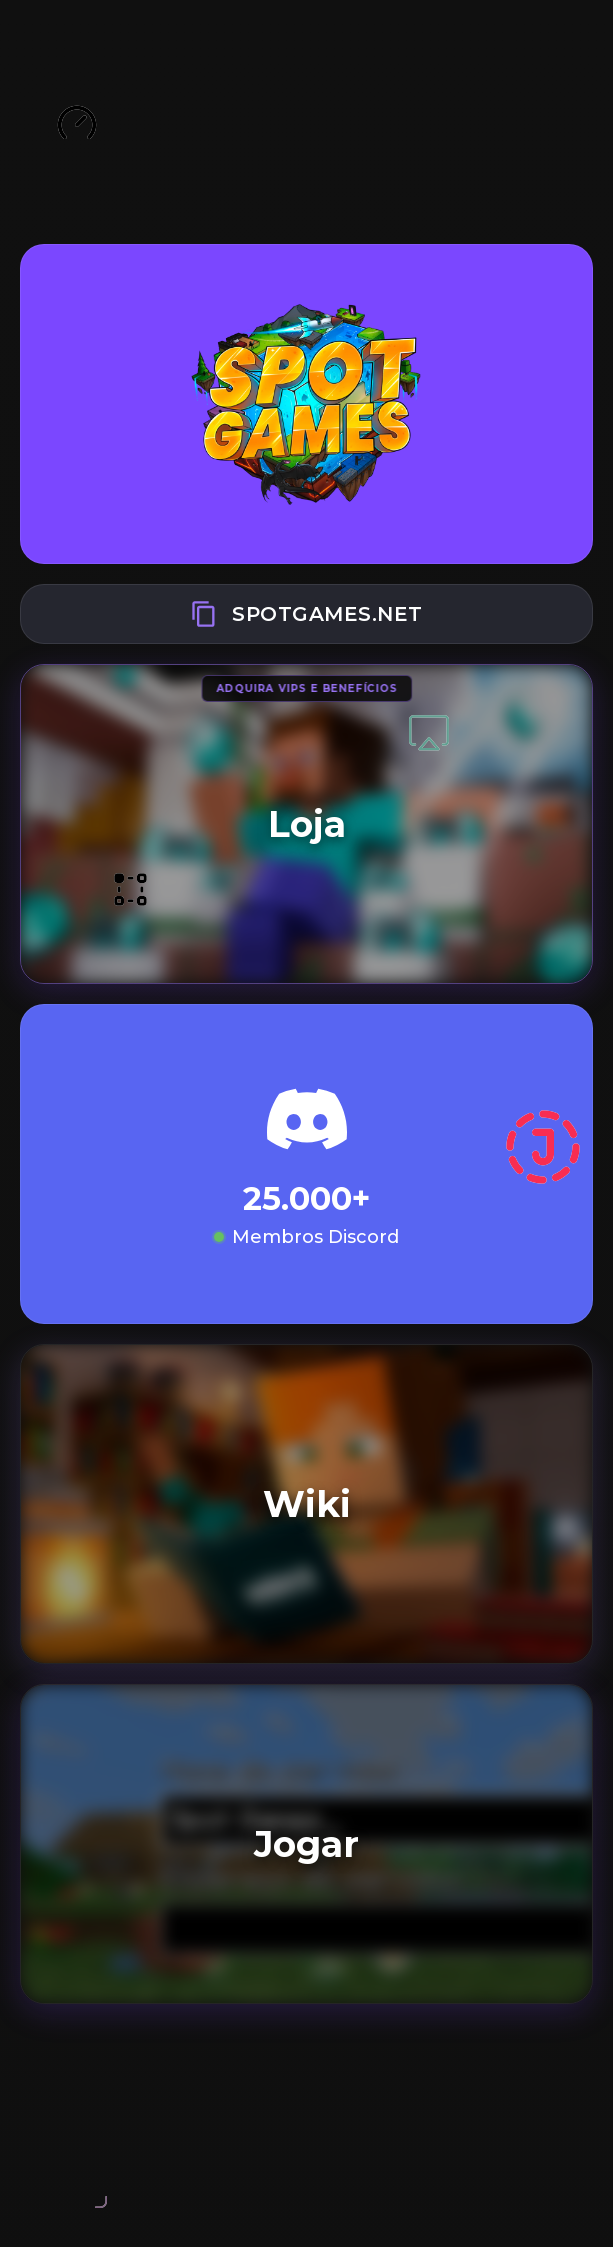 The height and width of the screenshot is (2247, 613). What do you see at coordinates (77, 123) in the screenshot?
I see `test internet connection speed` at bounding box center [77, 123].